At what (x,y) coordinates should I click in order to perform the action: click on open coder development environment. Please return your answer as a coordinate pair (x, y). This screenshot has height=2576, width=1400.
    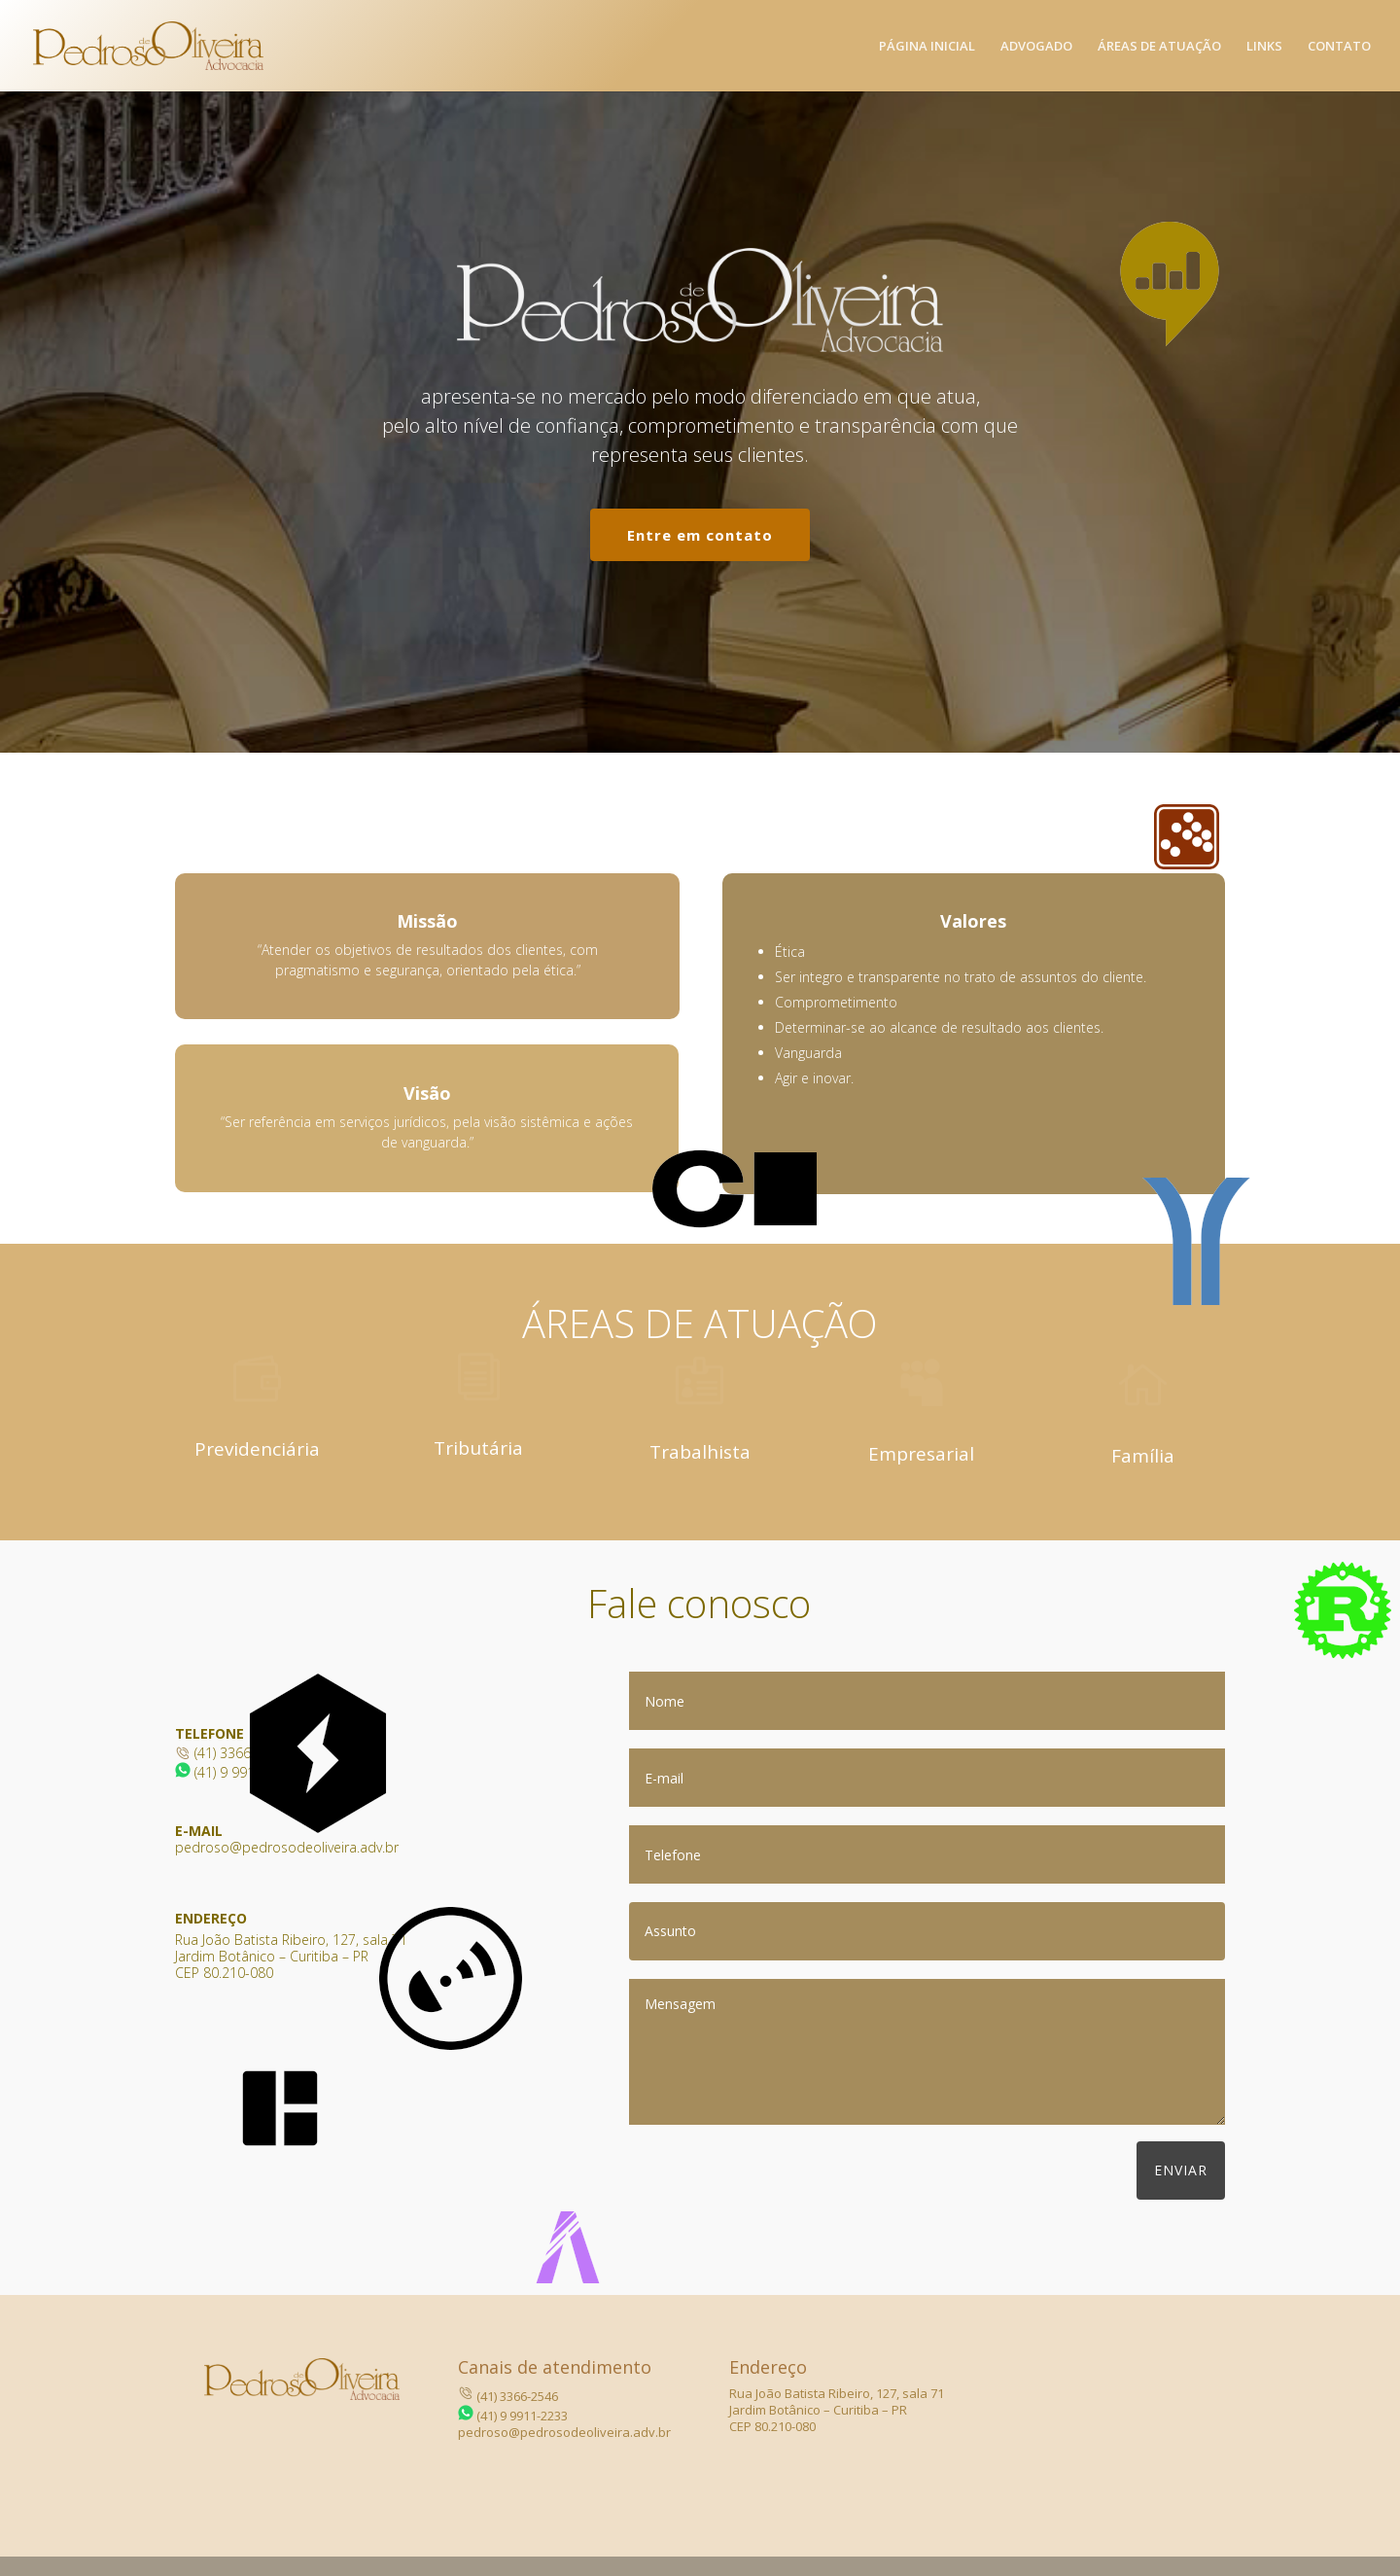
    Looking at the image, I should click on (734, 1188).